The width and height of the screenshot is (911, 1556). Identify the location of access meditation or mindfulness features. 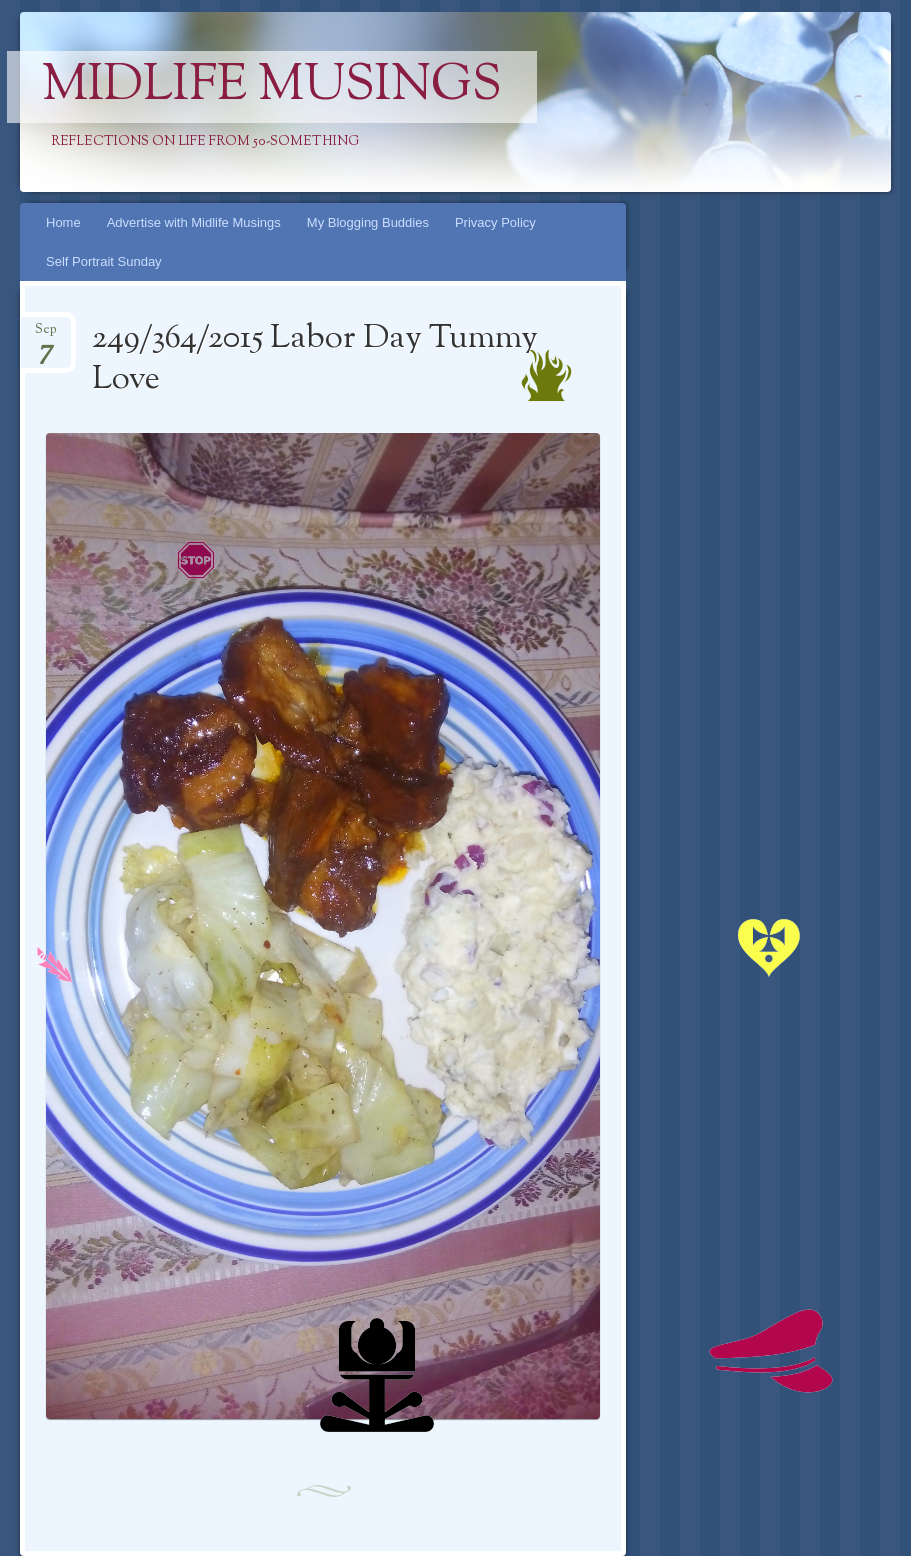
(377, 1375).